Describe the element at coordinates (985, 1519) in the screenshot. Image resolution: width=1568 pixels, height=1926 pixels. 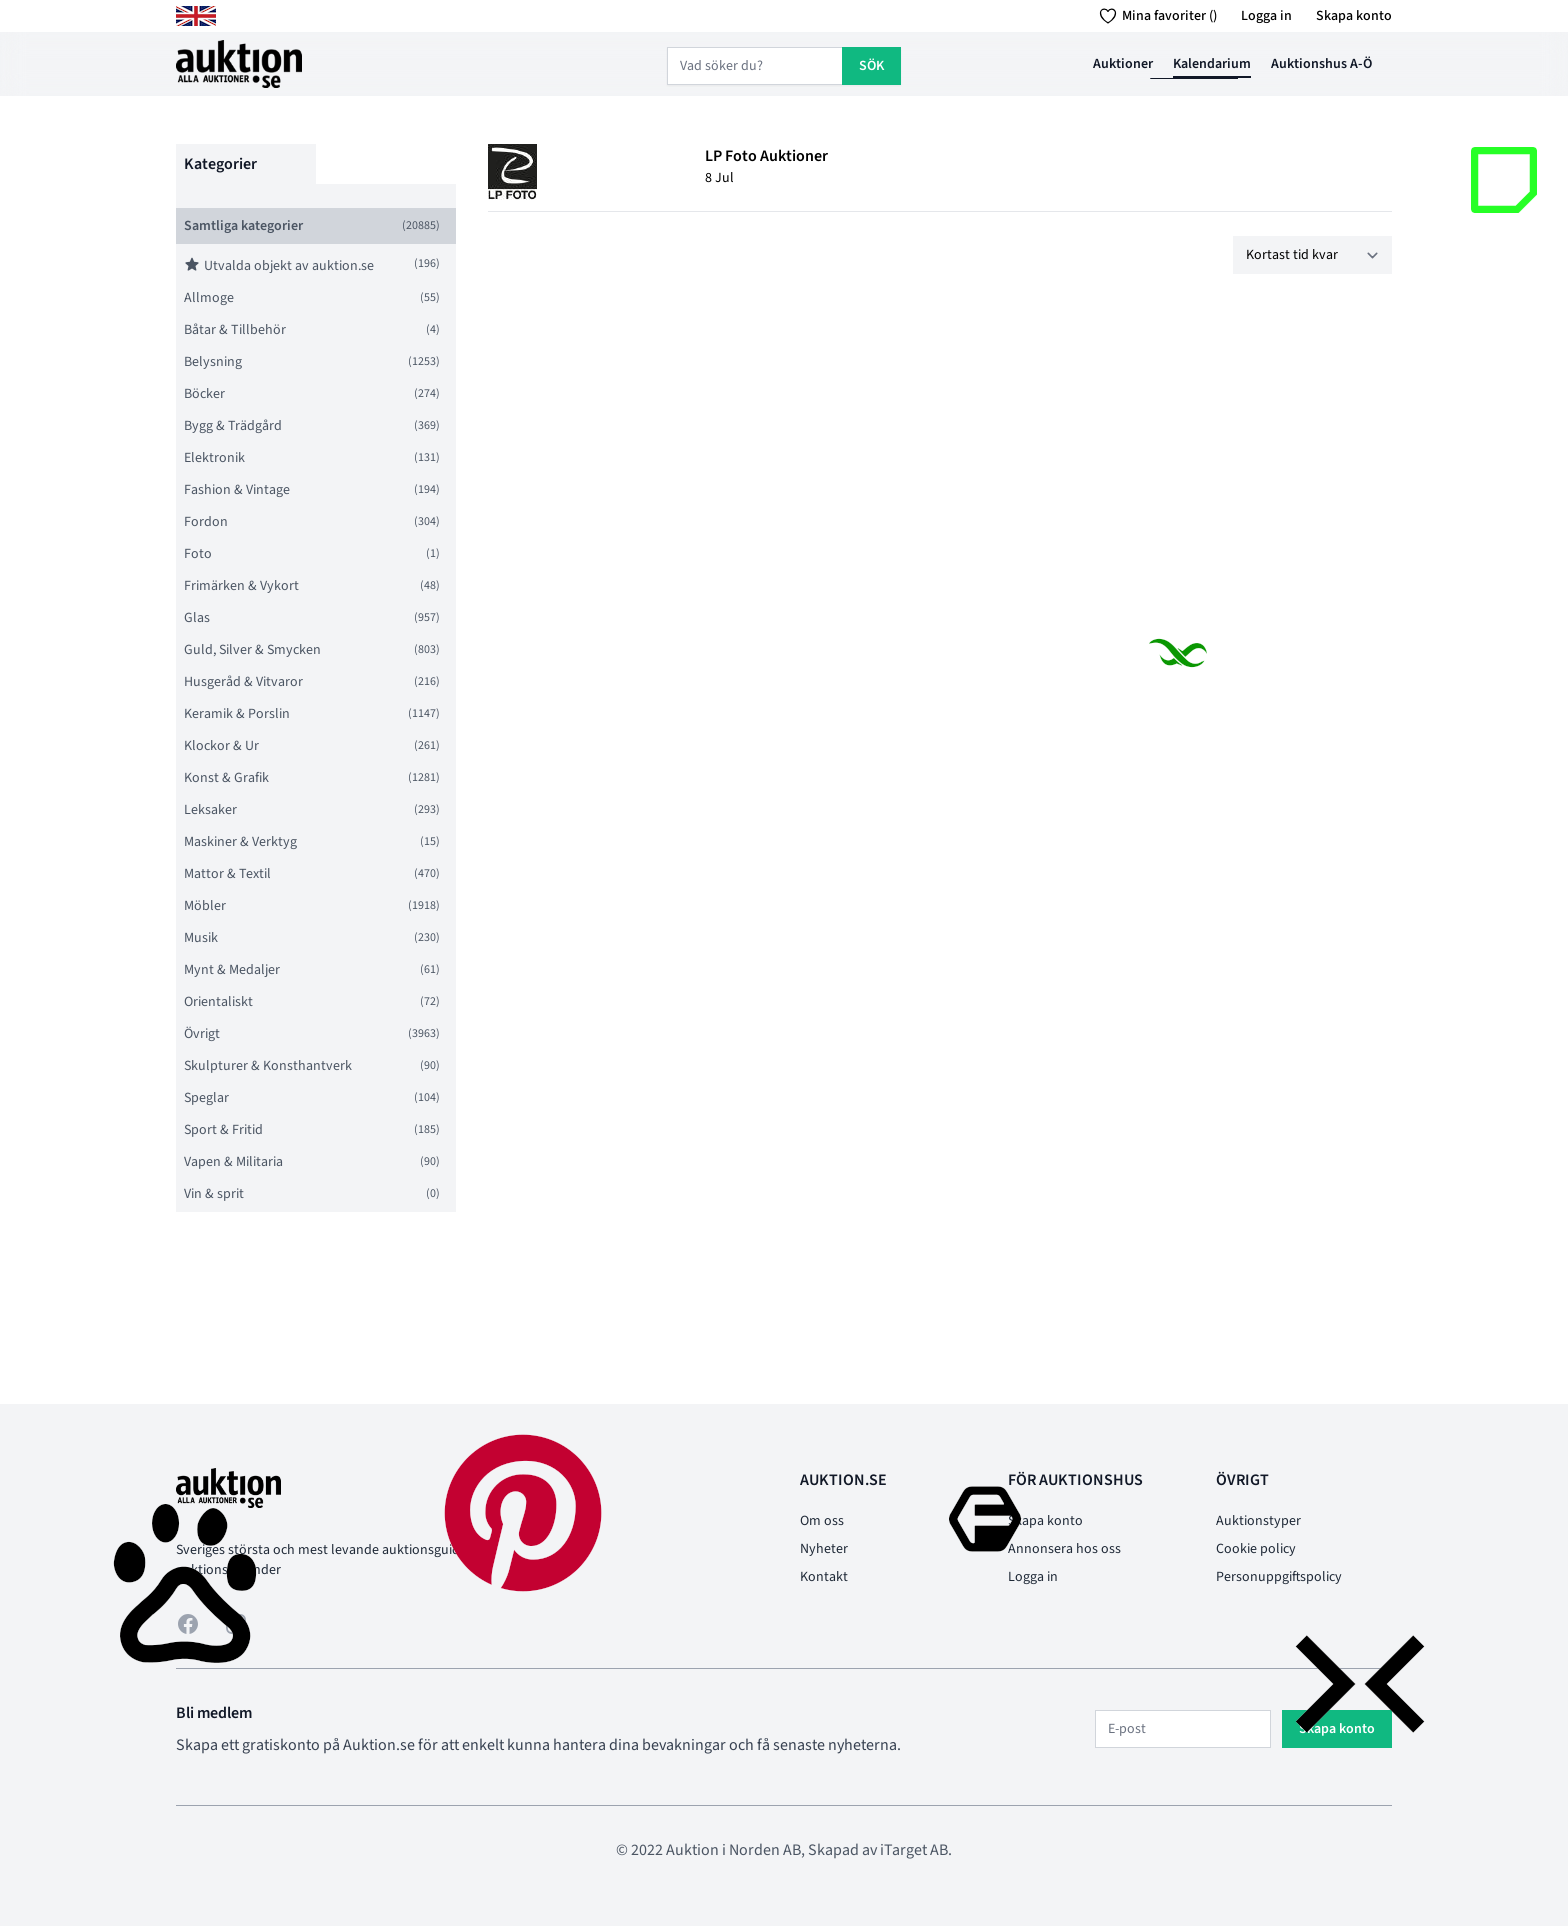
I see `open floorp browser` at that location.